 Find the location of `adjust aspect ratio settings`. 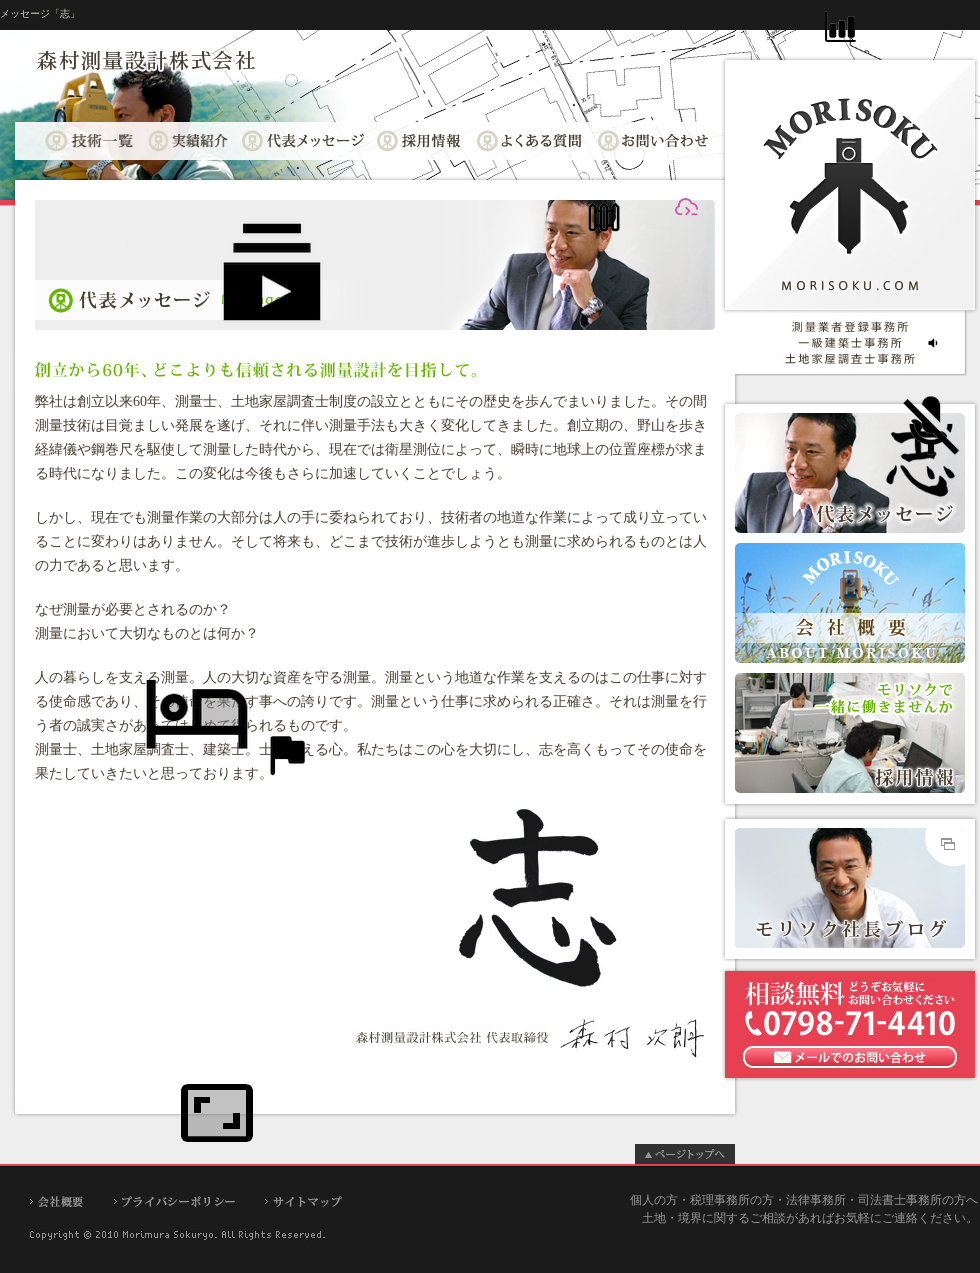

adjust aspect ratio settings is located at coordinates (217, 1113).